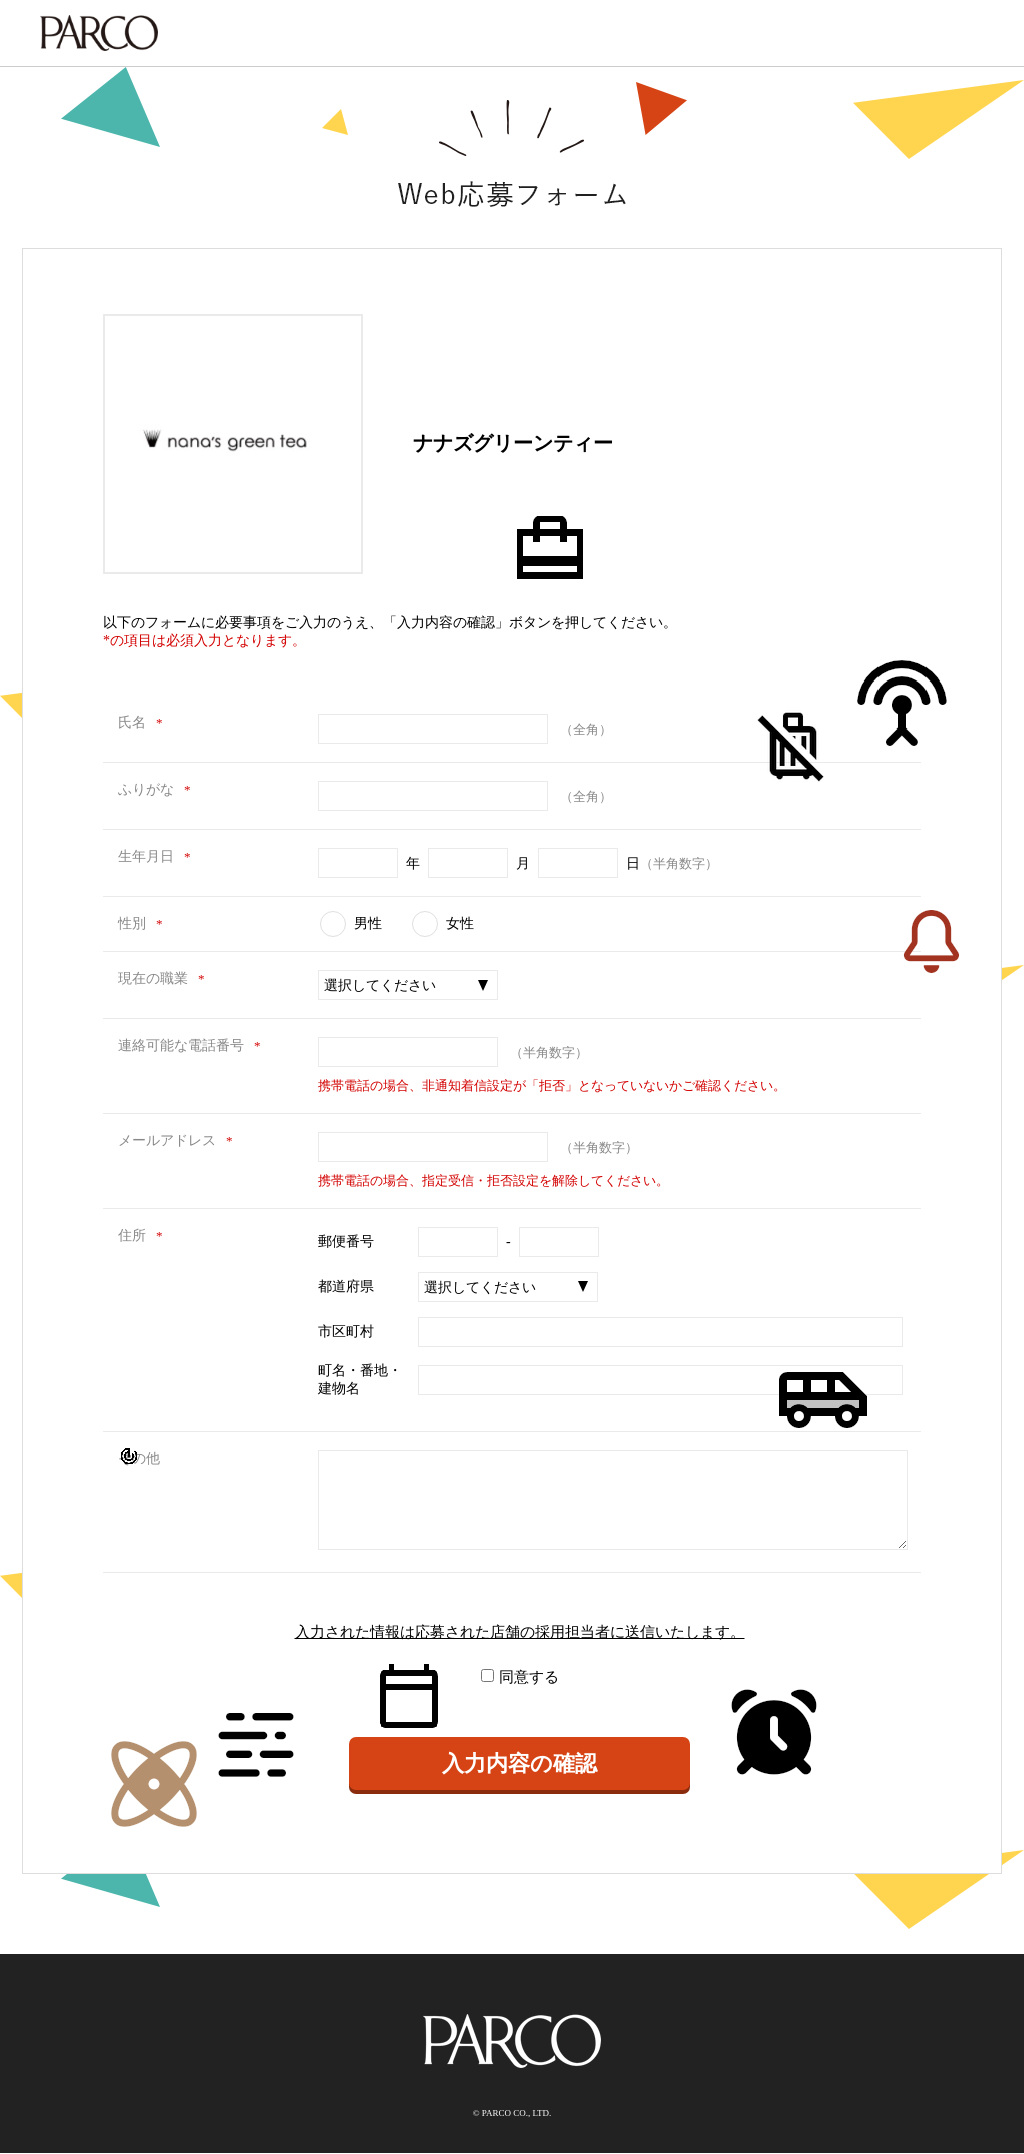  I want to click on track changes or revisions in a document, so click(129, 1456).